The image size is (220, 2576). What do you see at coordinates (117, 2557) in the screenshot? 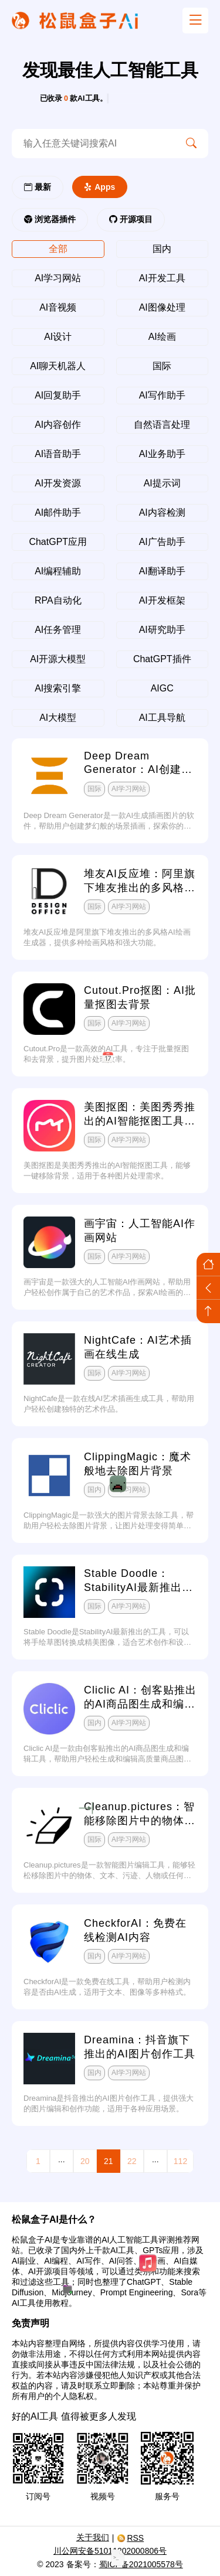
I see `shell script file type indicator` at bounding box center [117, 2557].